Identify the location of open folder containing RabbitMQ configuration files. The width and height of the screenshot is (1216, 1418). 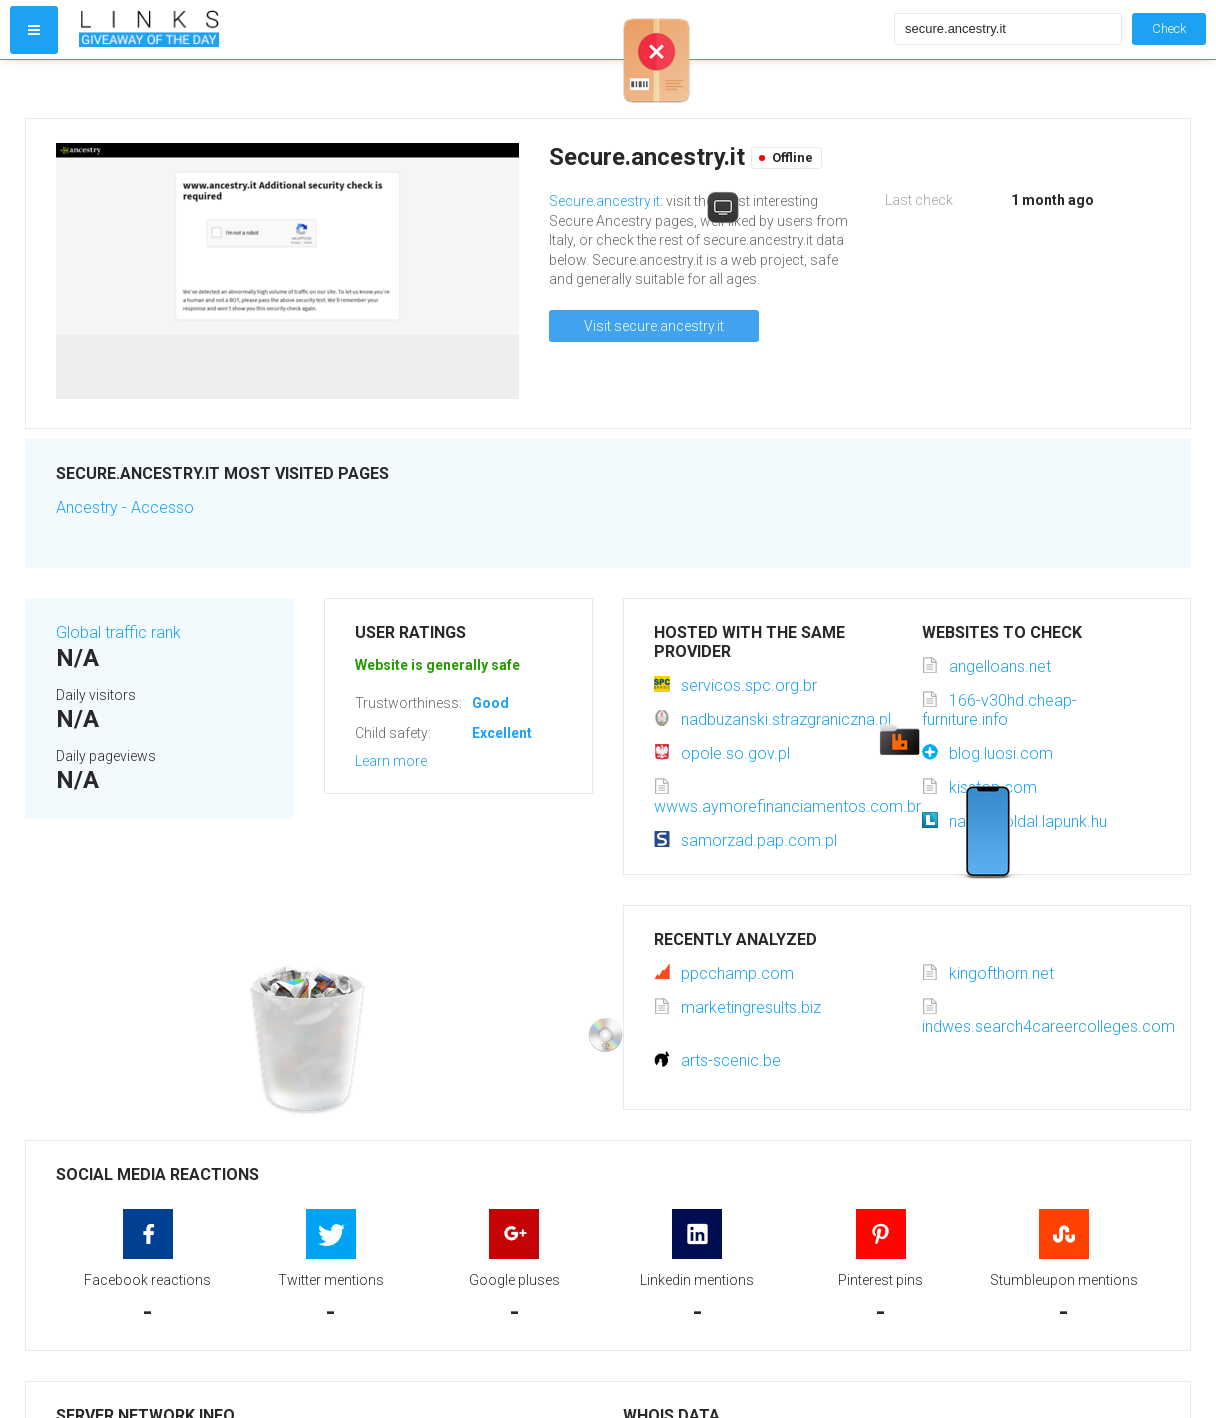
(899, 740).